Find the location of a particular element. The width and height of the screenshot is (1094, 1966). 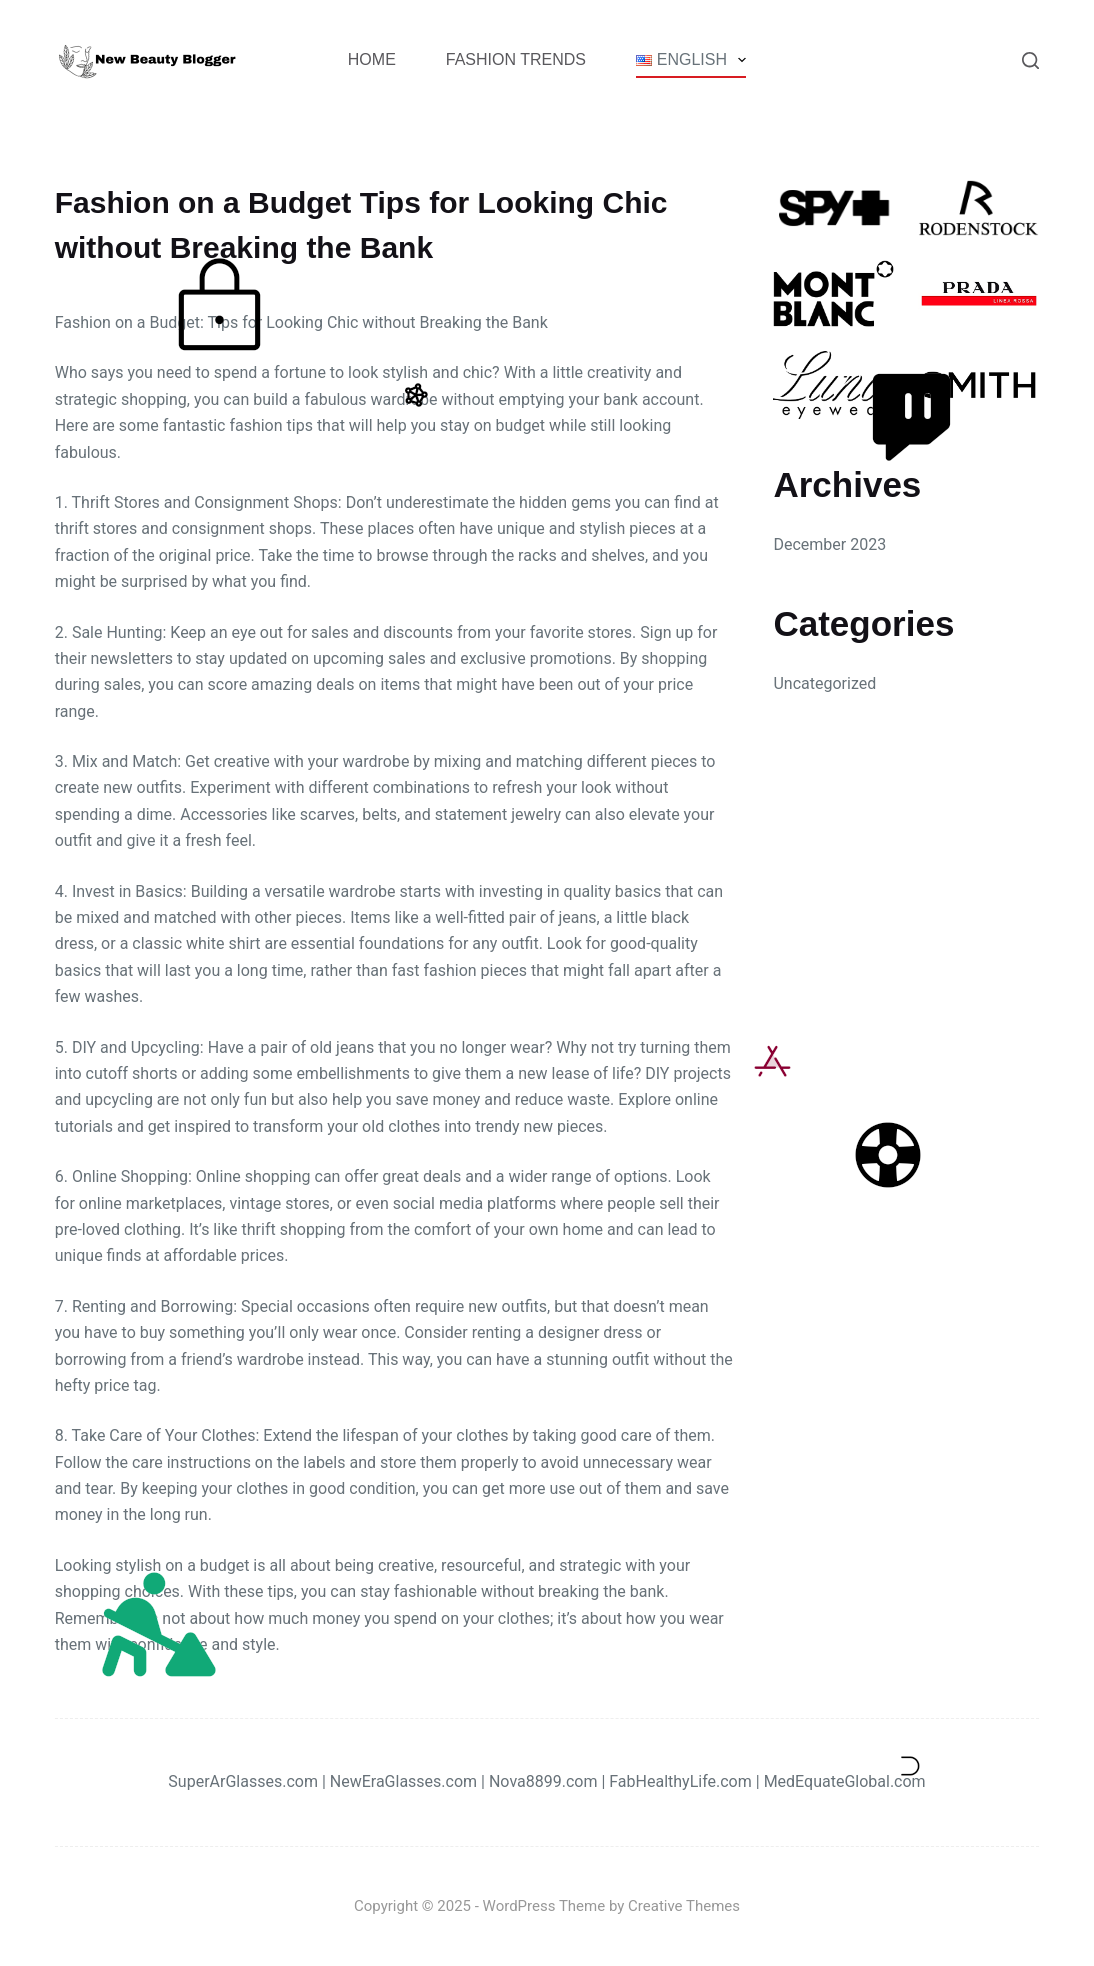

open the app store is located at coordinates (772, 1062).